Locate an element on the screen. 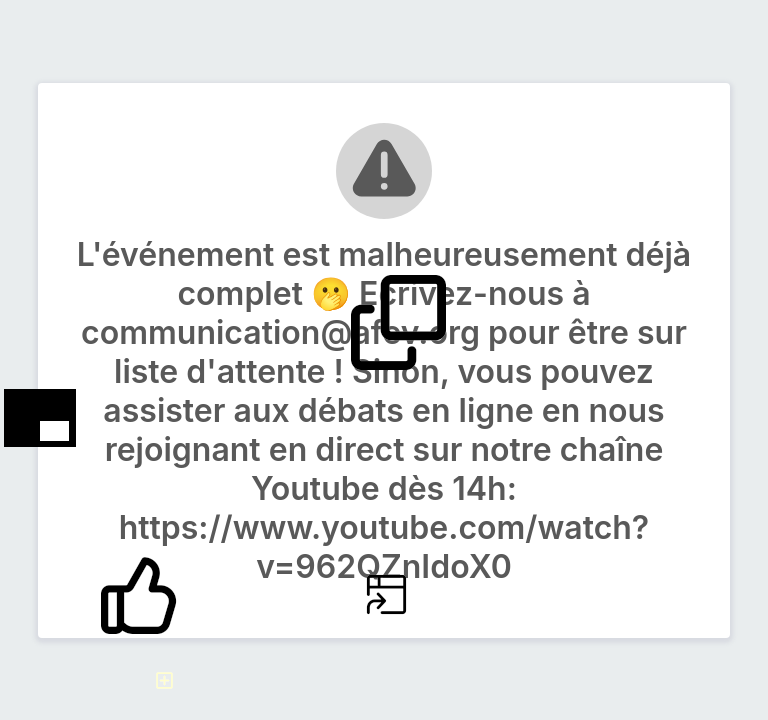 The height and width of the screenshot is (720, 768). add a branding watermark to video content is located at coordinates (40, 418).